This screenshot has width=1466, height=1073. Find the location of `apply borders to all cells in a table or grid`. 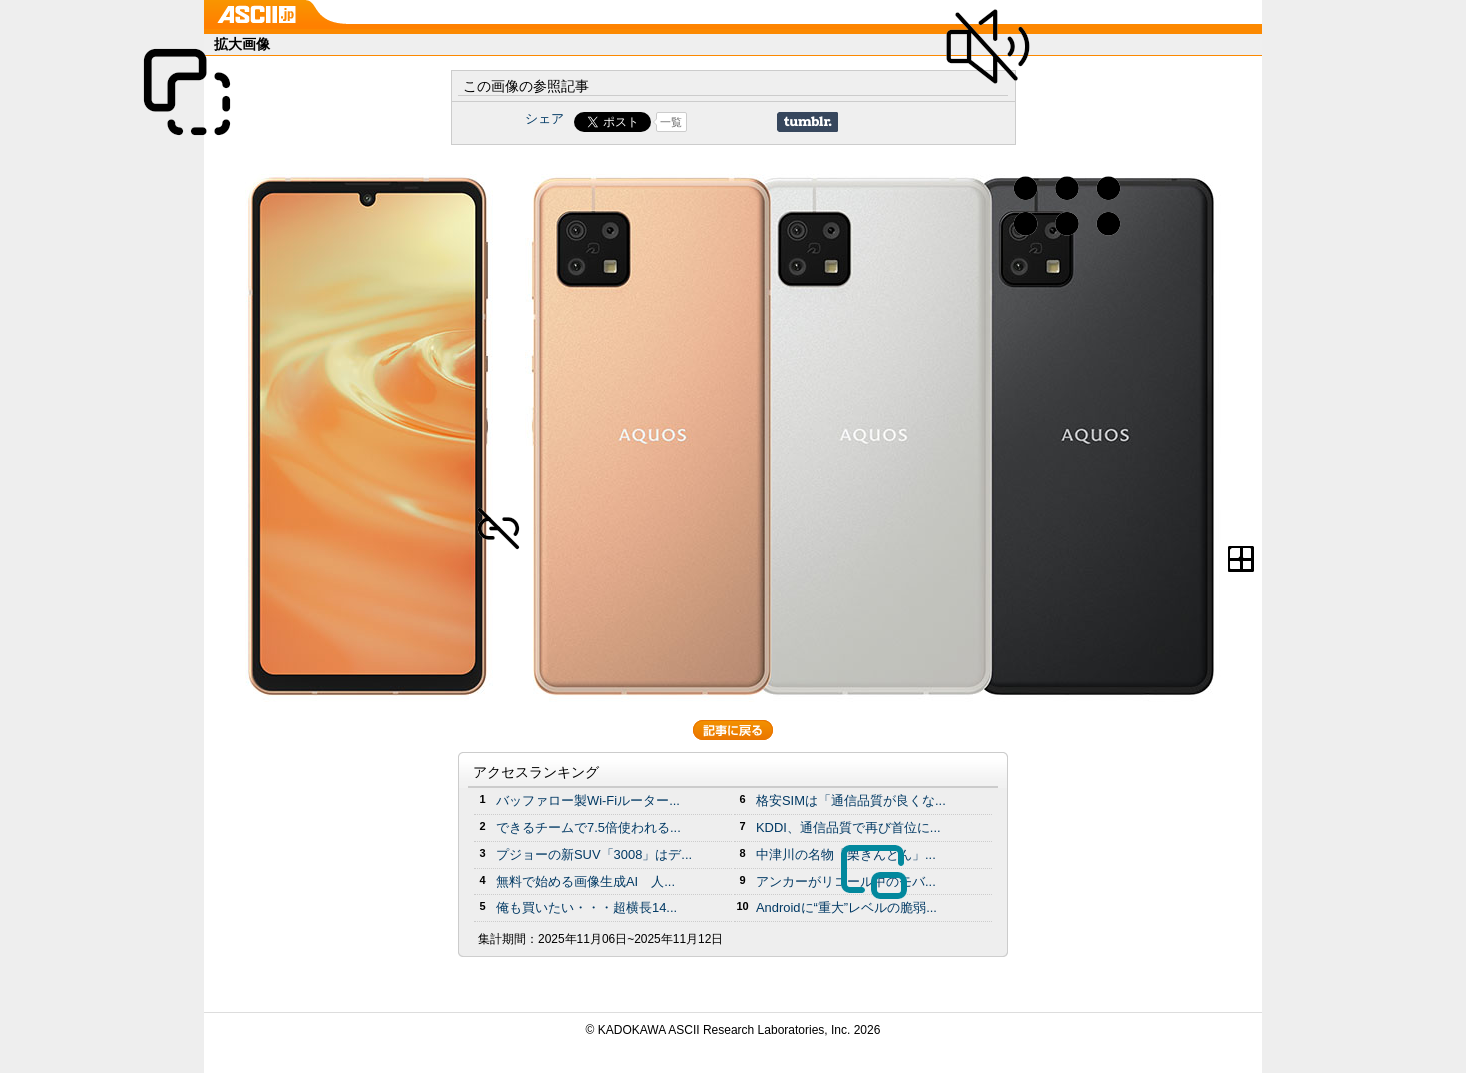

apply borders to all cells in a table or grid is located at coordinates (1241, 559).